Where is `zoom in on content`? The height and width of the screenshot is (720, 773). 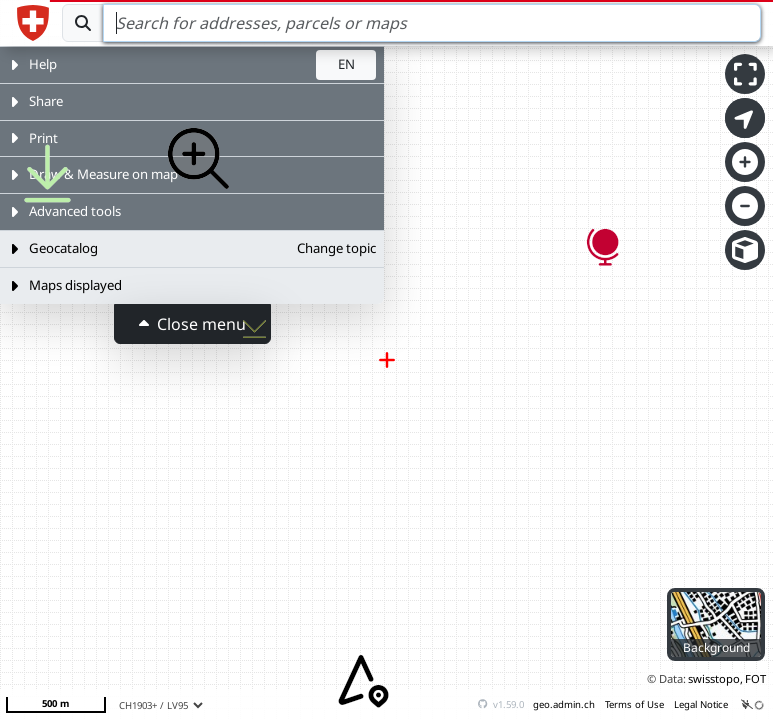 zoom in on content is located at coordinates (198, 158).